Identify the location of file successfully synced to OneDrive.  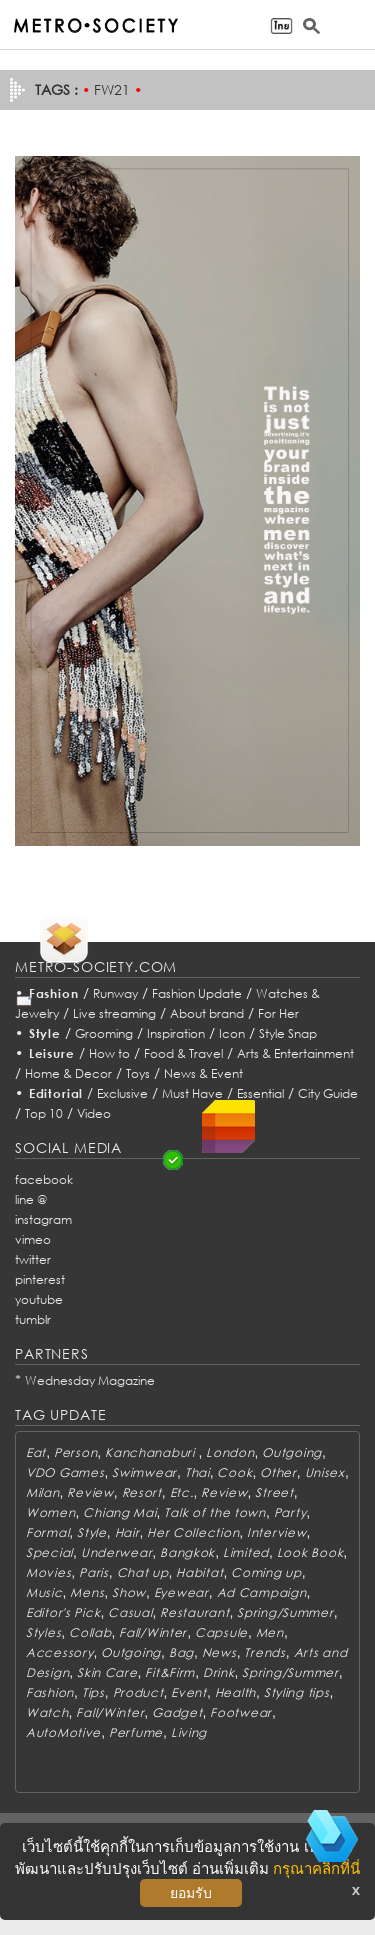
(173, 1160).